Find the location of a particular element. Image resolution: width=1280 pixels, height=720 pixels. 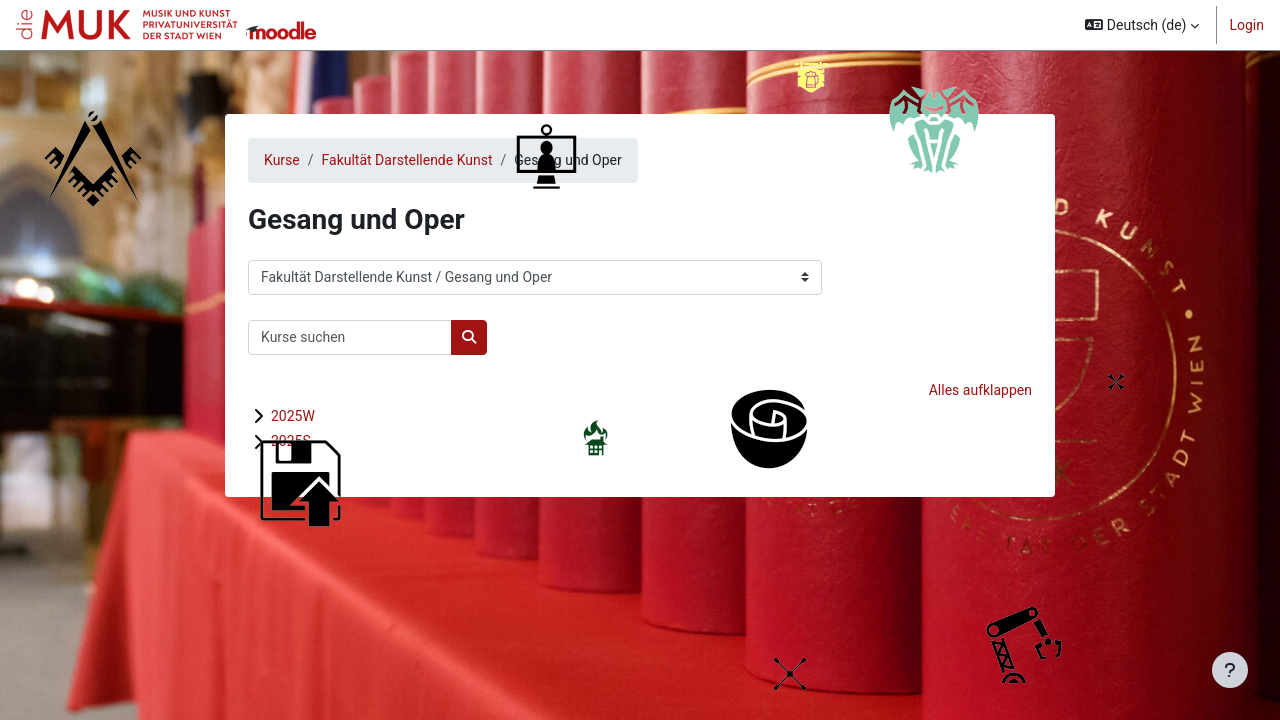

start or join a video conference call is located at coordinates (546, 156).